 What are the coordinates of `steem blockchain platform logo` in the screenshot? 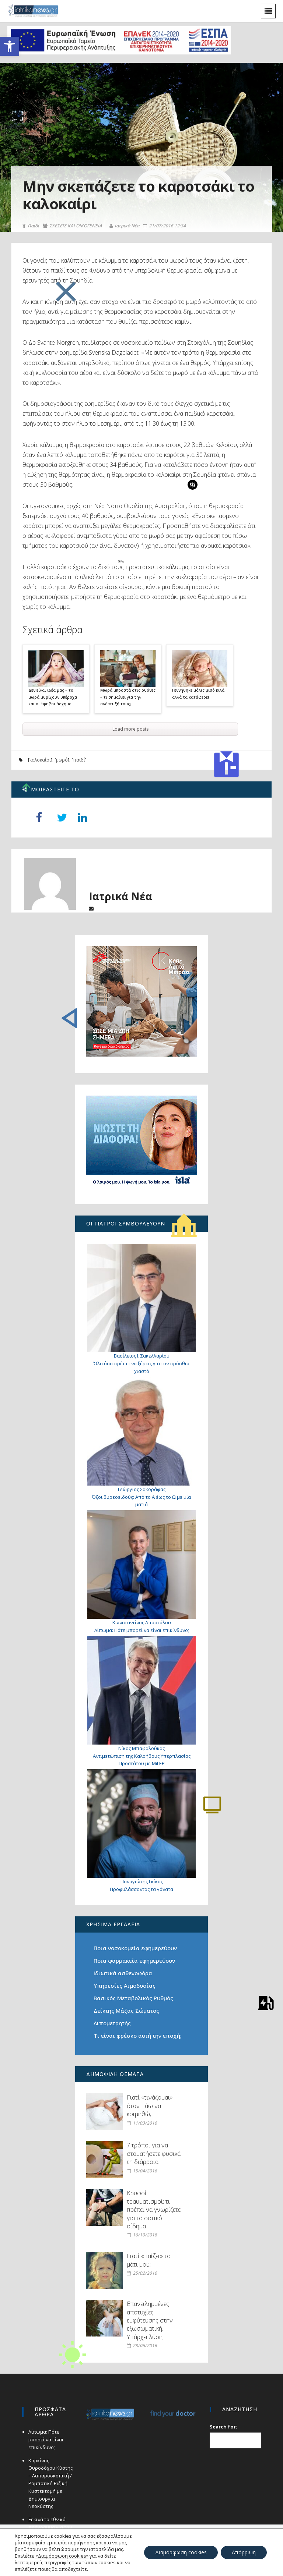 It's located at (192, 485).